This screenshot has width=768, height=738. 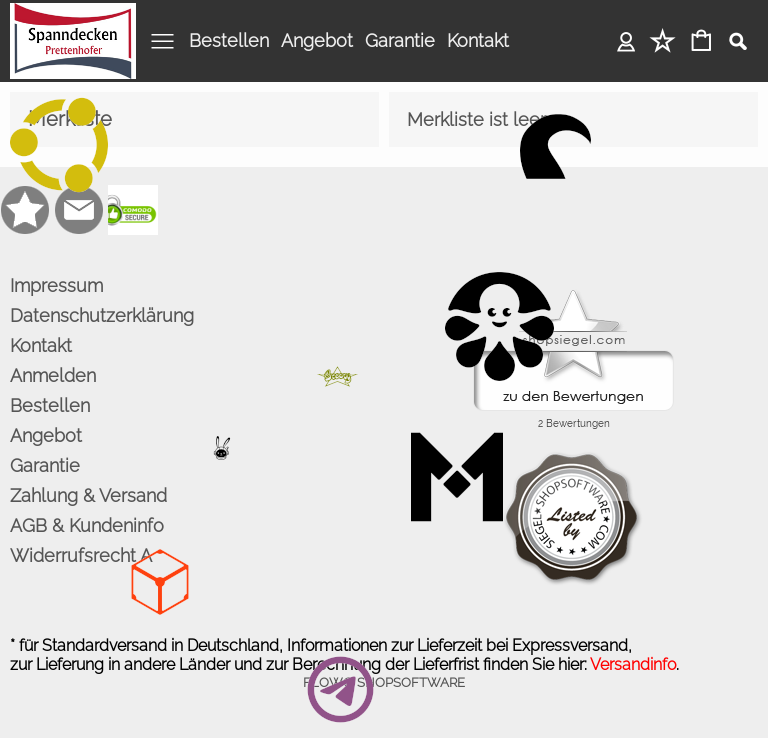 I want to click on open Telegram messaging app, so click(x=340, y=689).